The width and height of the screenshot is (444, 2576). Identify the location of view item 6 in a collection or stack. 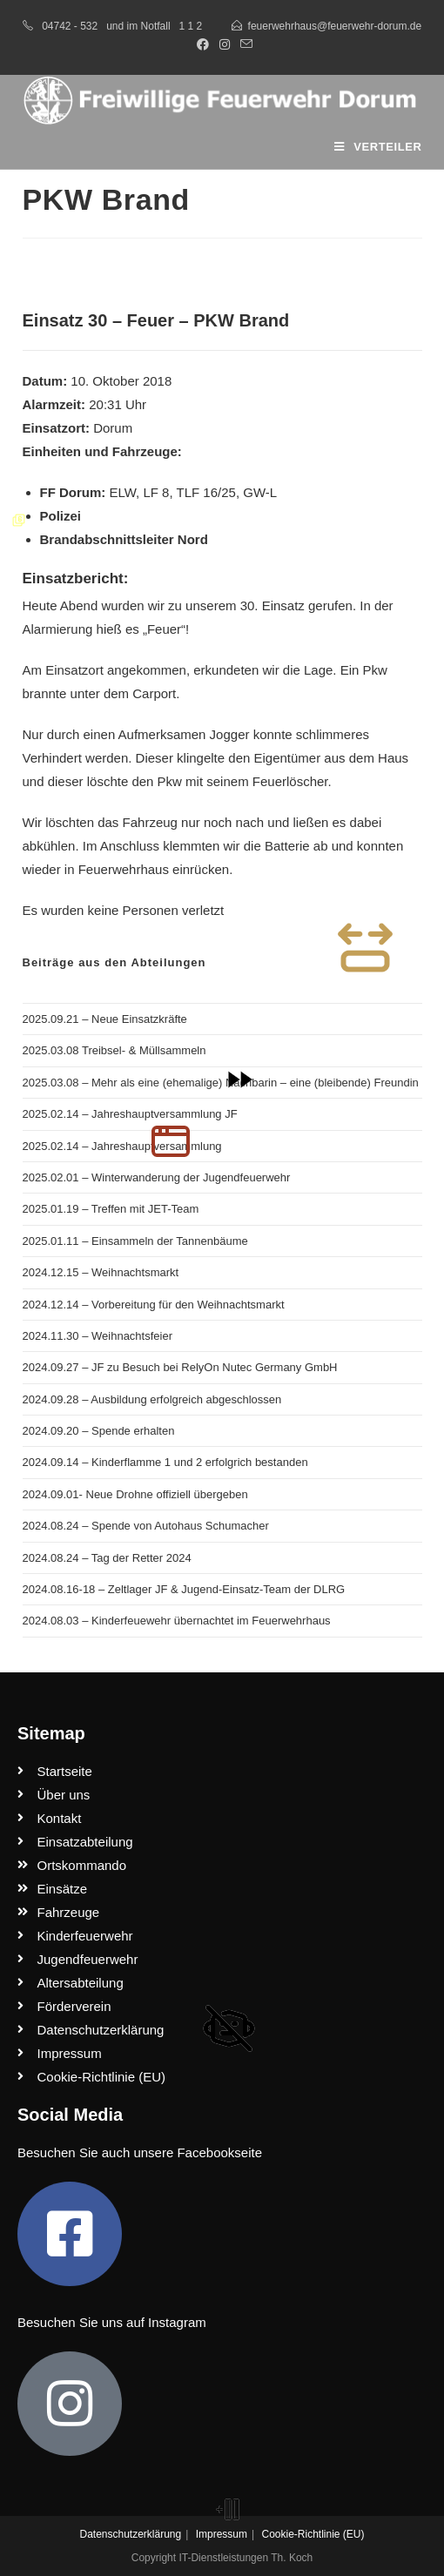
(18, 520).